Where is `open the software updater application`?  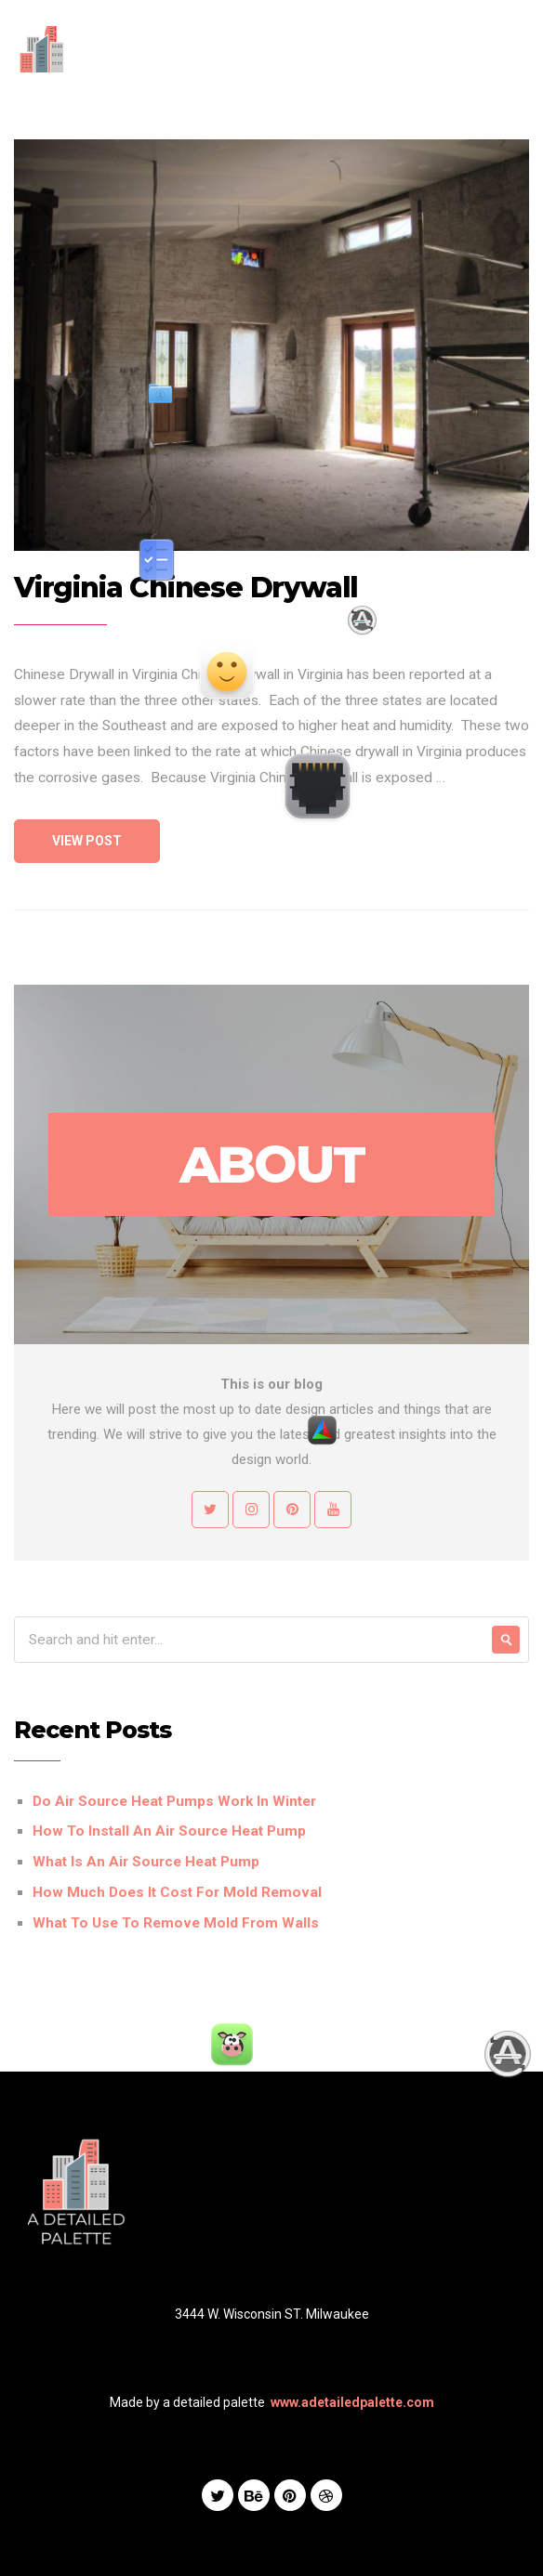 open the software updater application is located at coordinates (508, 2054).